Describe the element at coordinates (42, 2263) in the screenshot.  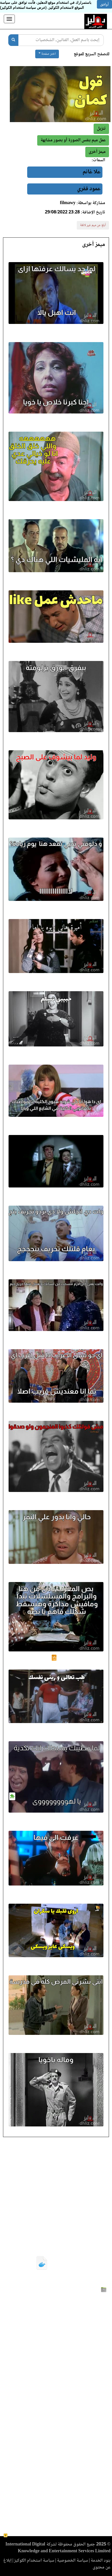
I see `a dockerfile or docker configuration file` at that location.